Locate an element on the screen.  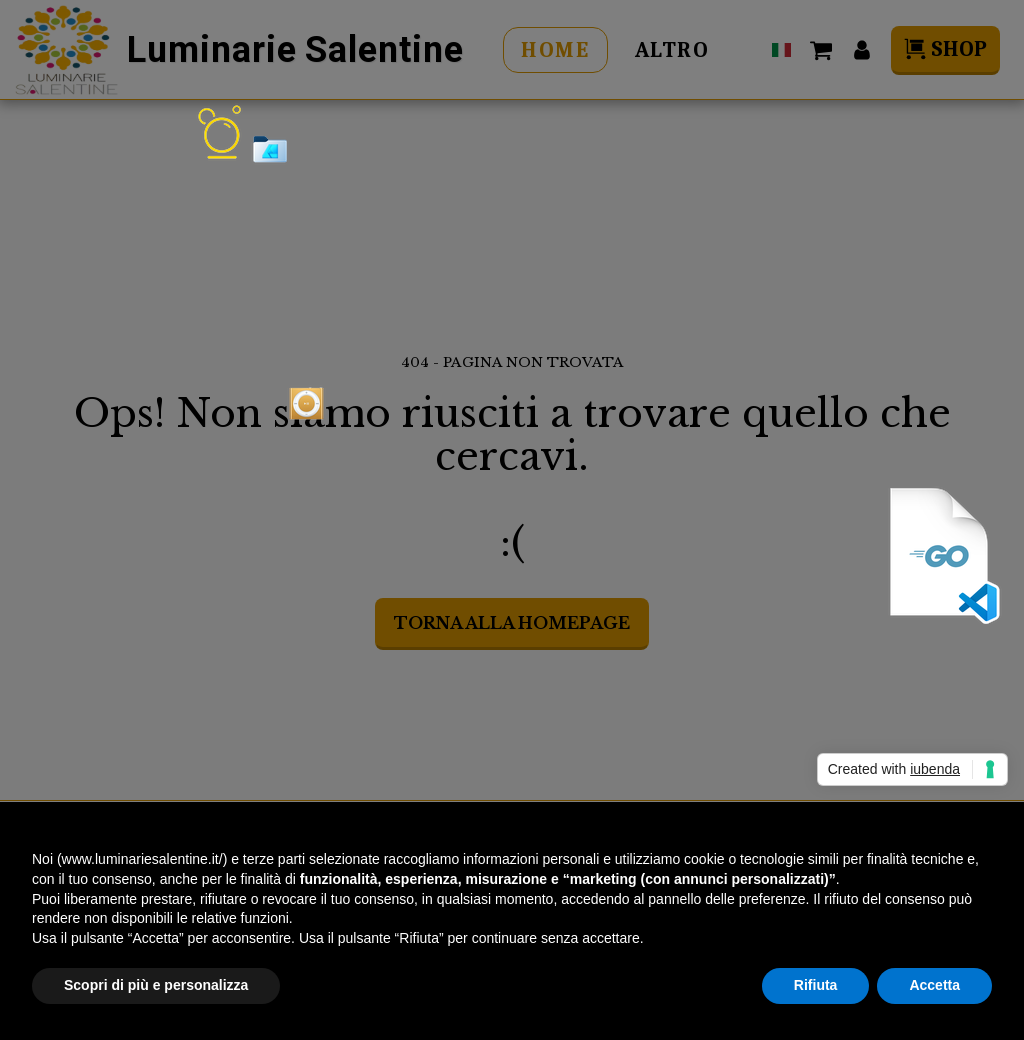
open folder containing Affinity Designer files is located at coordinates (270, 150).